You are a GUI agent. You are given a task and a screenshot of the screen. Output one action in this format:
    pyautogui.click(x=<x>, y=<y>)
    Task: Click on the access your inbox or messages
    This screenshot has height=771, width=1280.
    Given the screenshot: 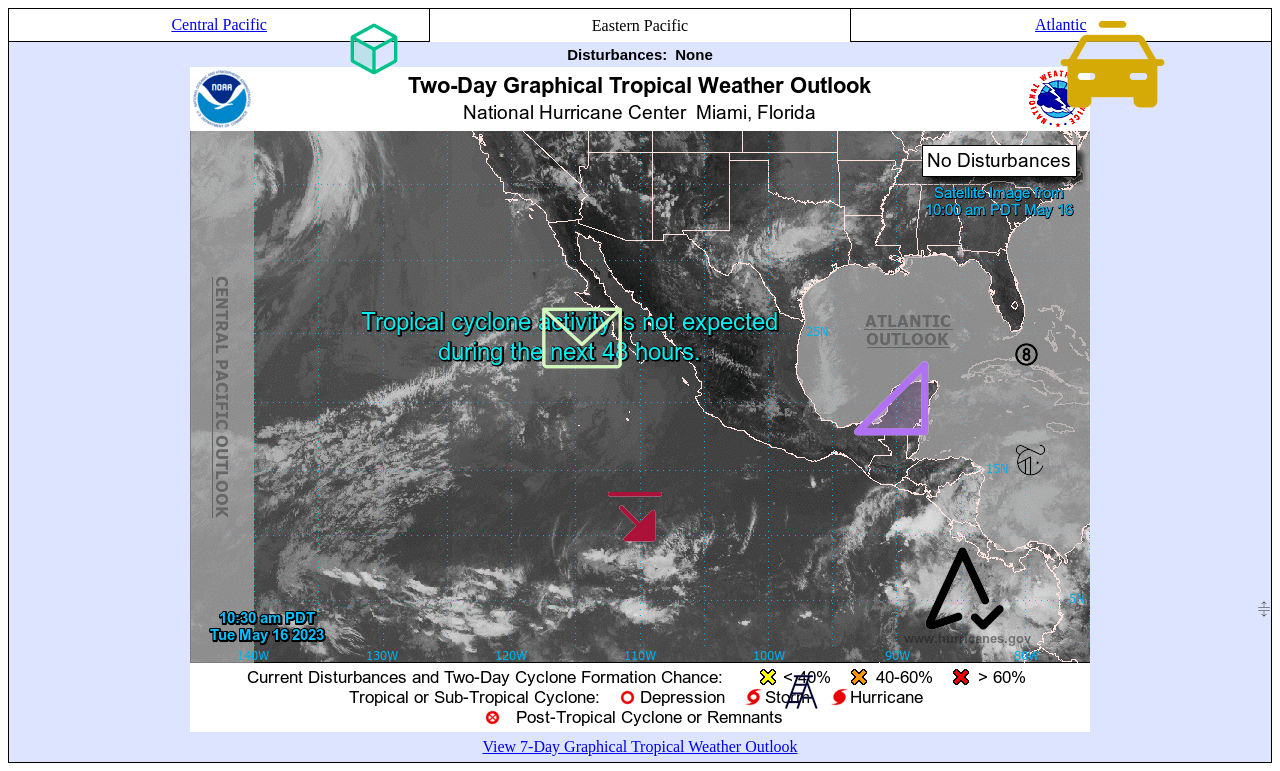 What is the action you would take?
    pyautogui.click(x=582, y=338)
    